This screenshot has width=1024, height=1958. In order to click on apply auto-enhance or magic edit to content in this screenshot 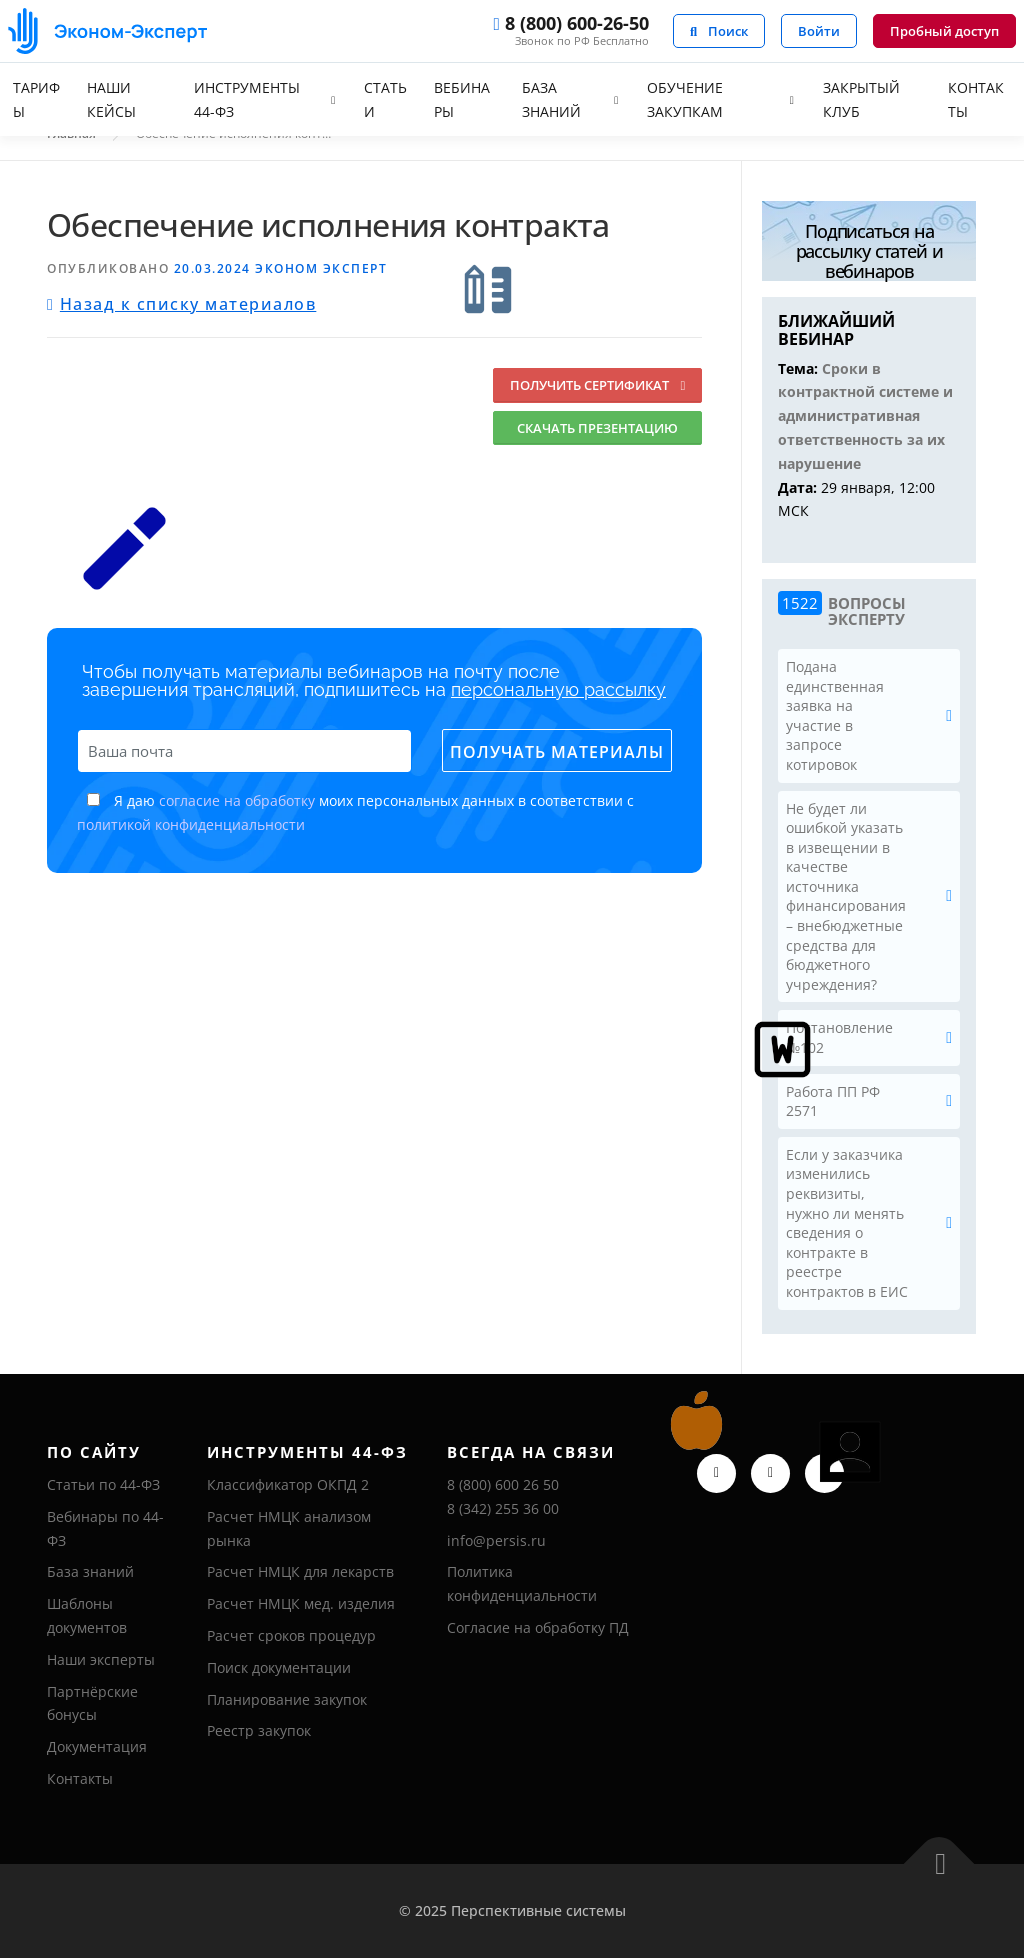, I will do `click(124, 548)`.